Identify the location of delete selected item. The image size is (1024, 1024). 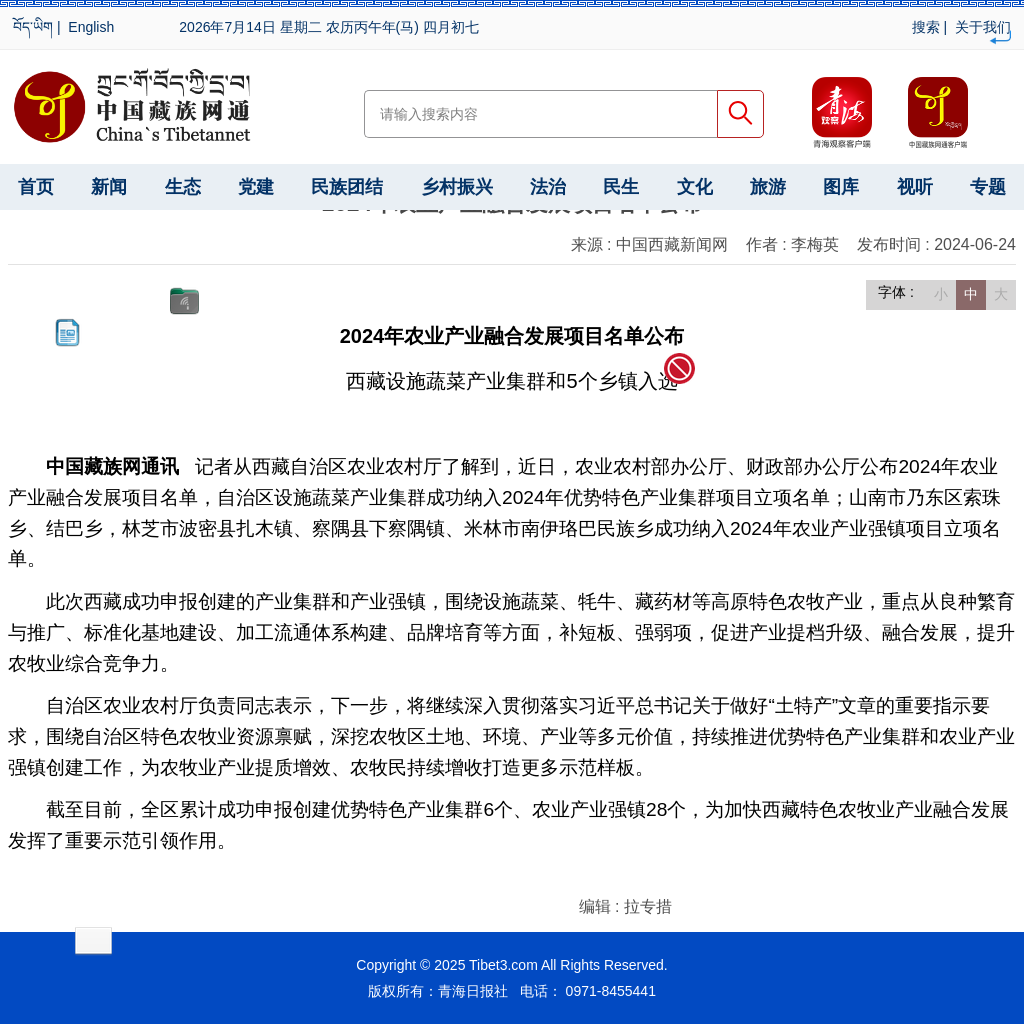
(679, 368).